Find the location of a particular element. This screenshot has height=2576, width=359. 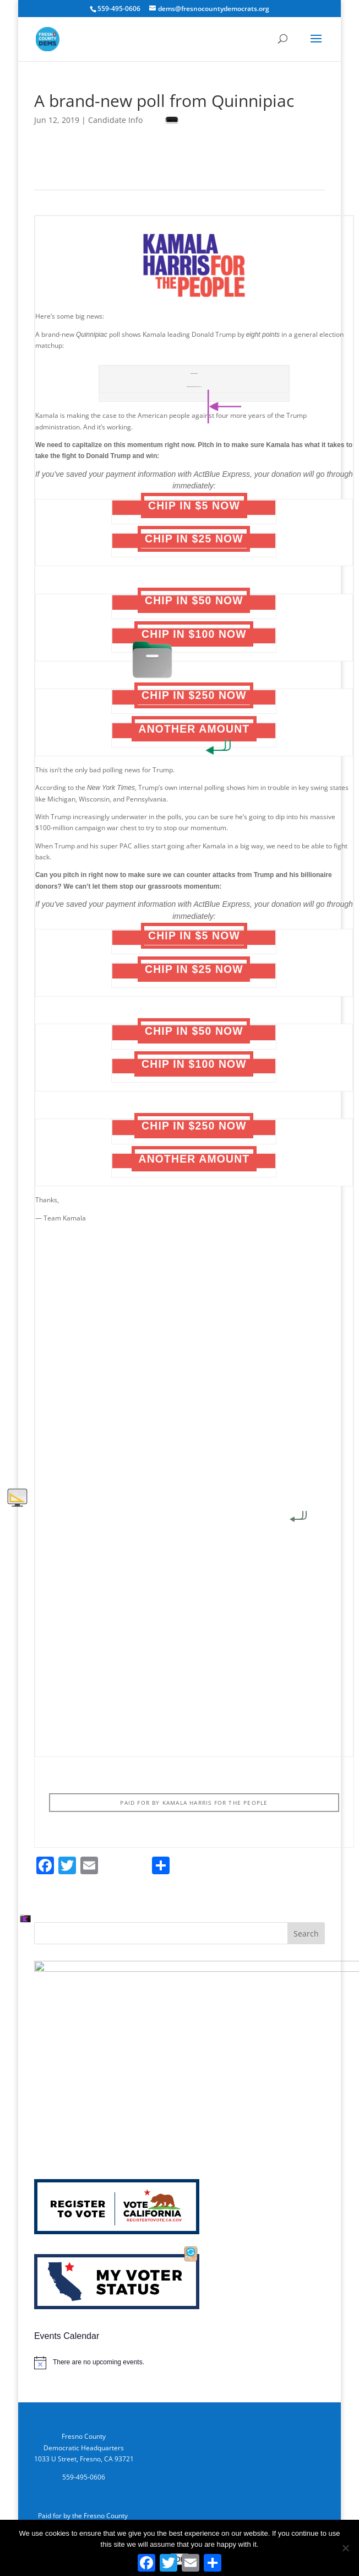

access display settings is located at coordinates (17, 1497).